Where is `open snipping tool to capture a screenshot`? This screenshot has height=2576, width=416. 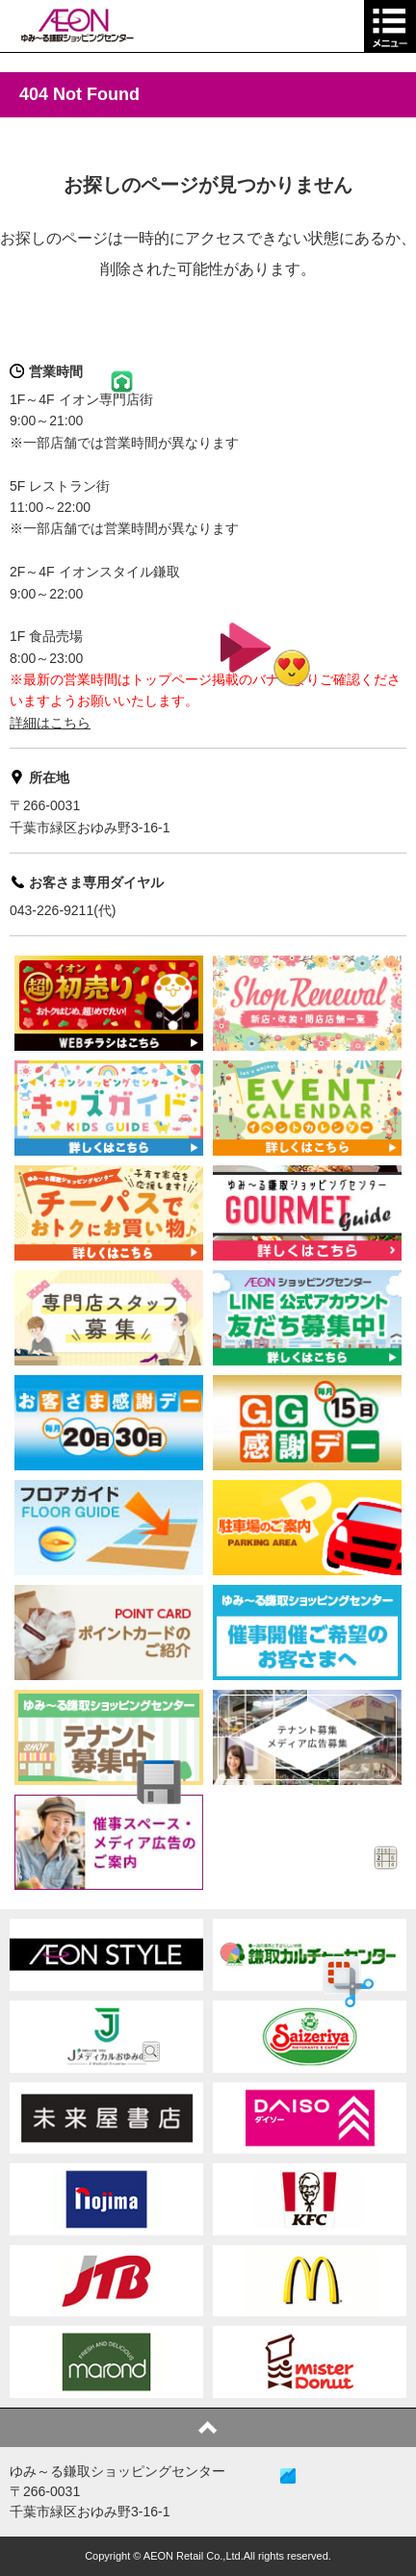 open snipping tool to capture a screenshot is located at coordinates (348, 1981).